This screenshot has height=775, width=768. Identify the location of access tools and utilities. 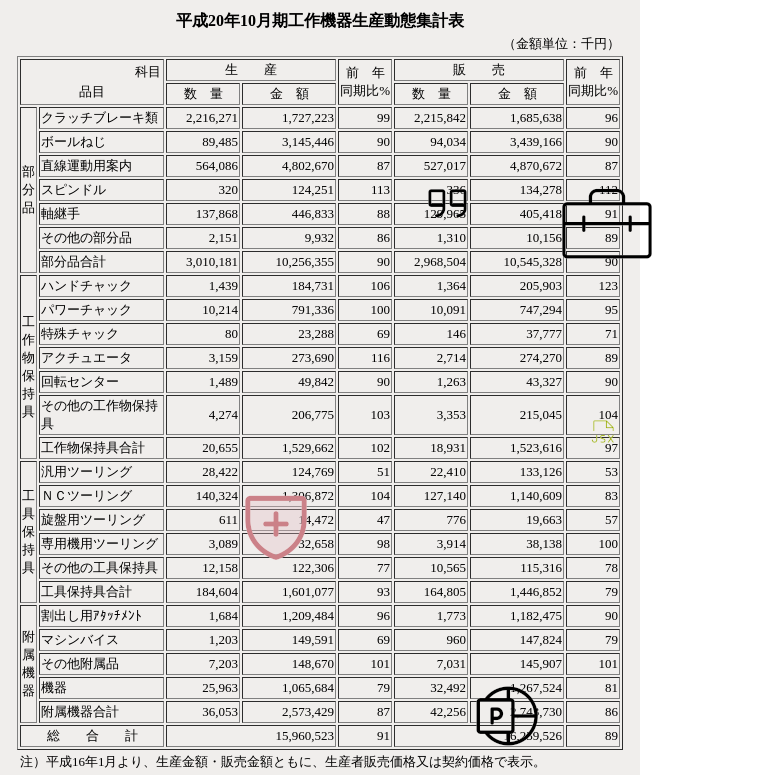
(607, 227).